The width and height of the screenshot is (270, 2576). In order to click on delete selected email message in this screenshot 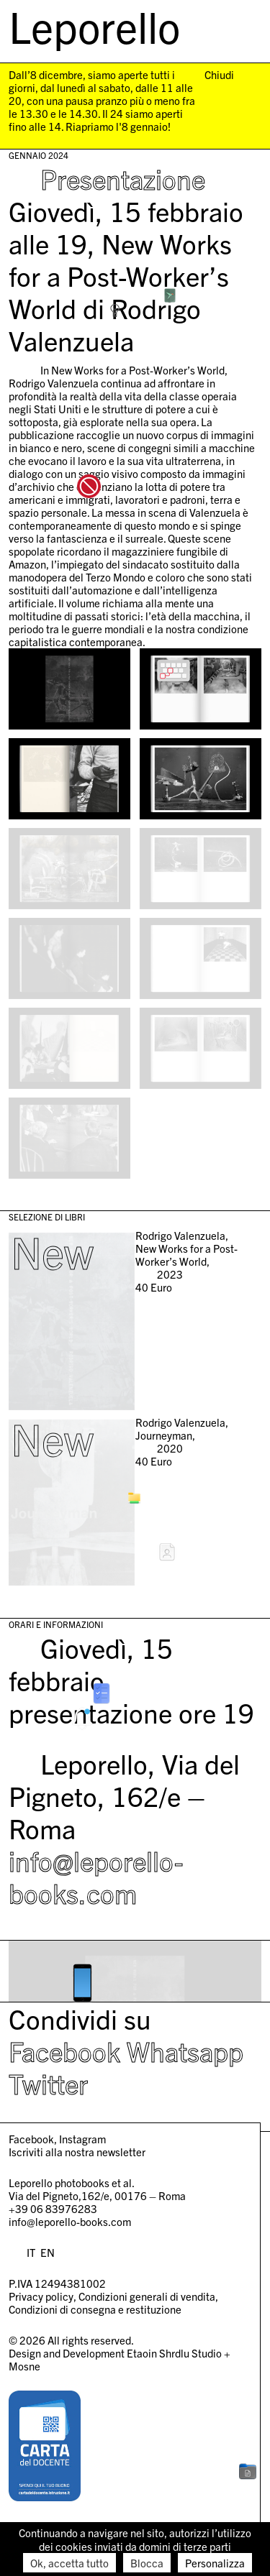, I will do `click(89, 486)`.